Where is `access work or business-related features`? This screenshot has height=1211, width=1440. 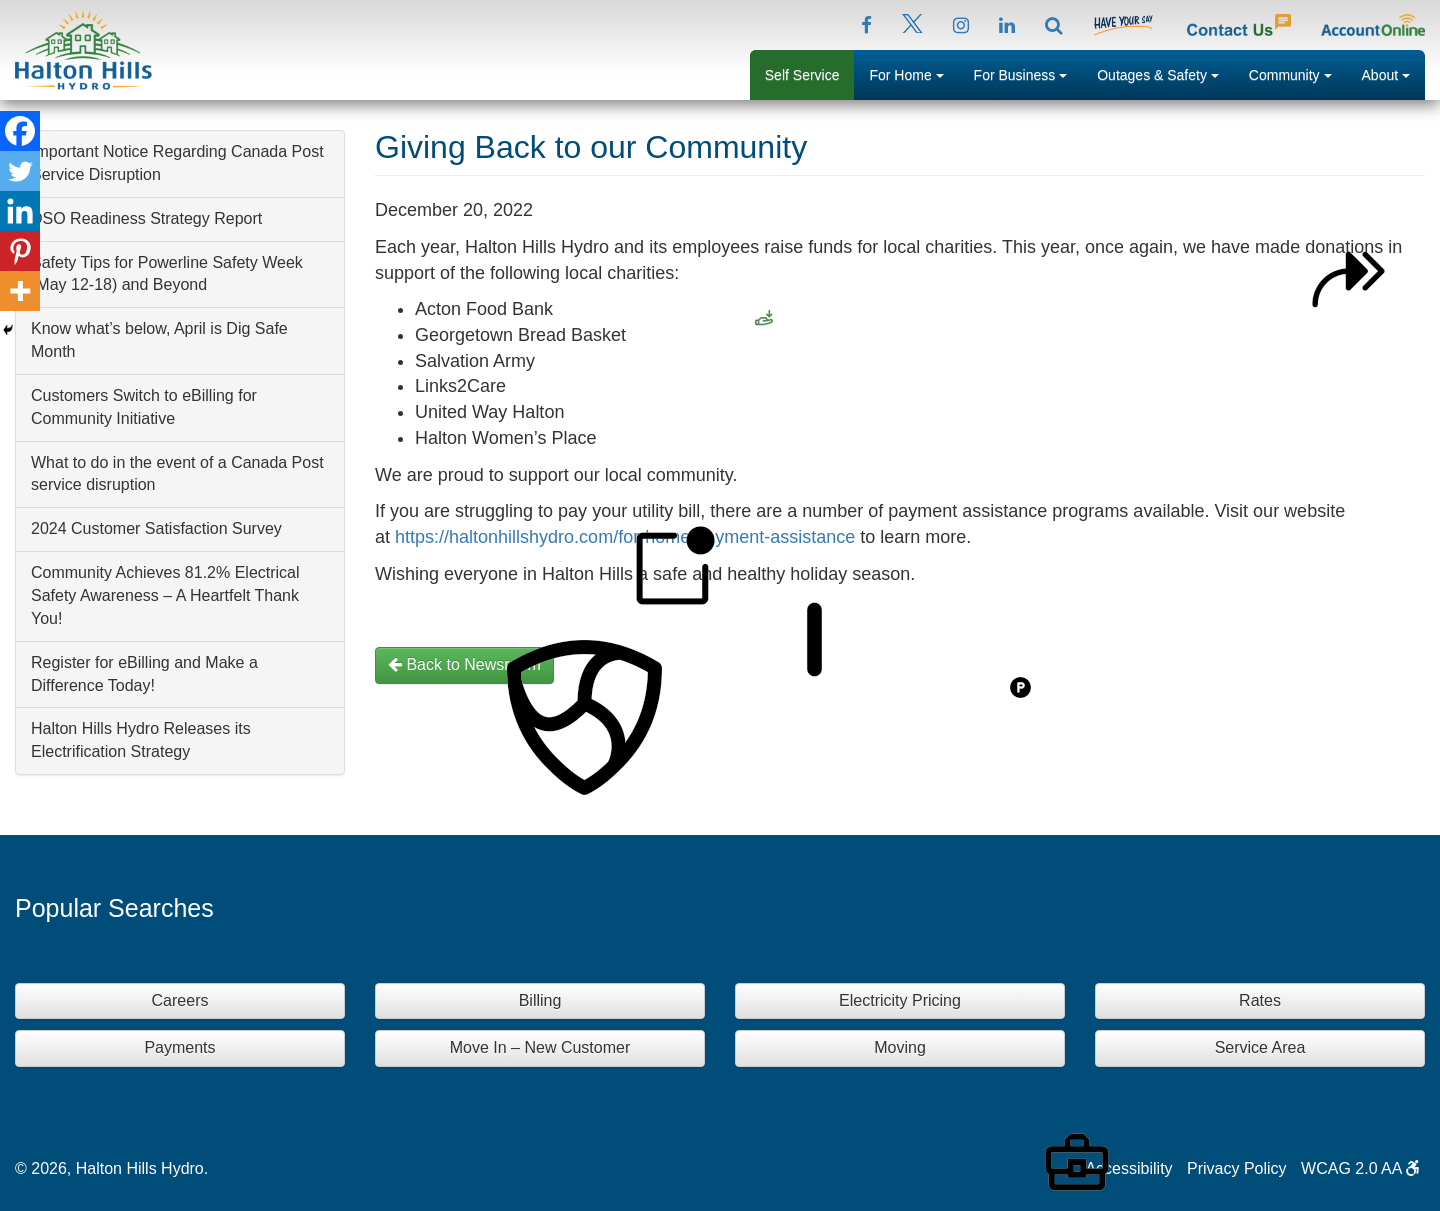
access work or business-related features is located at coordinates (1077, 1162).